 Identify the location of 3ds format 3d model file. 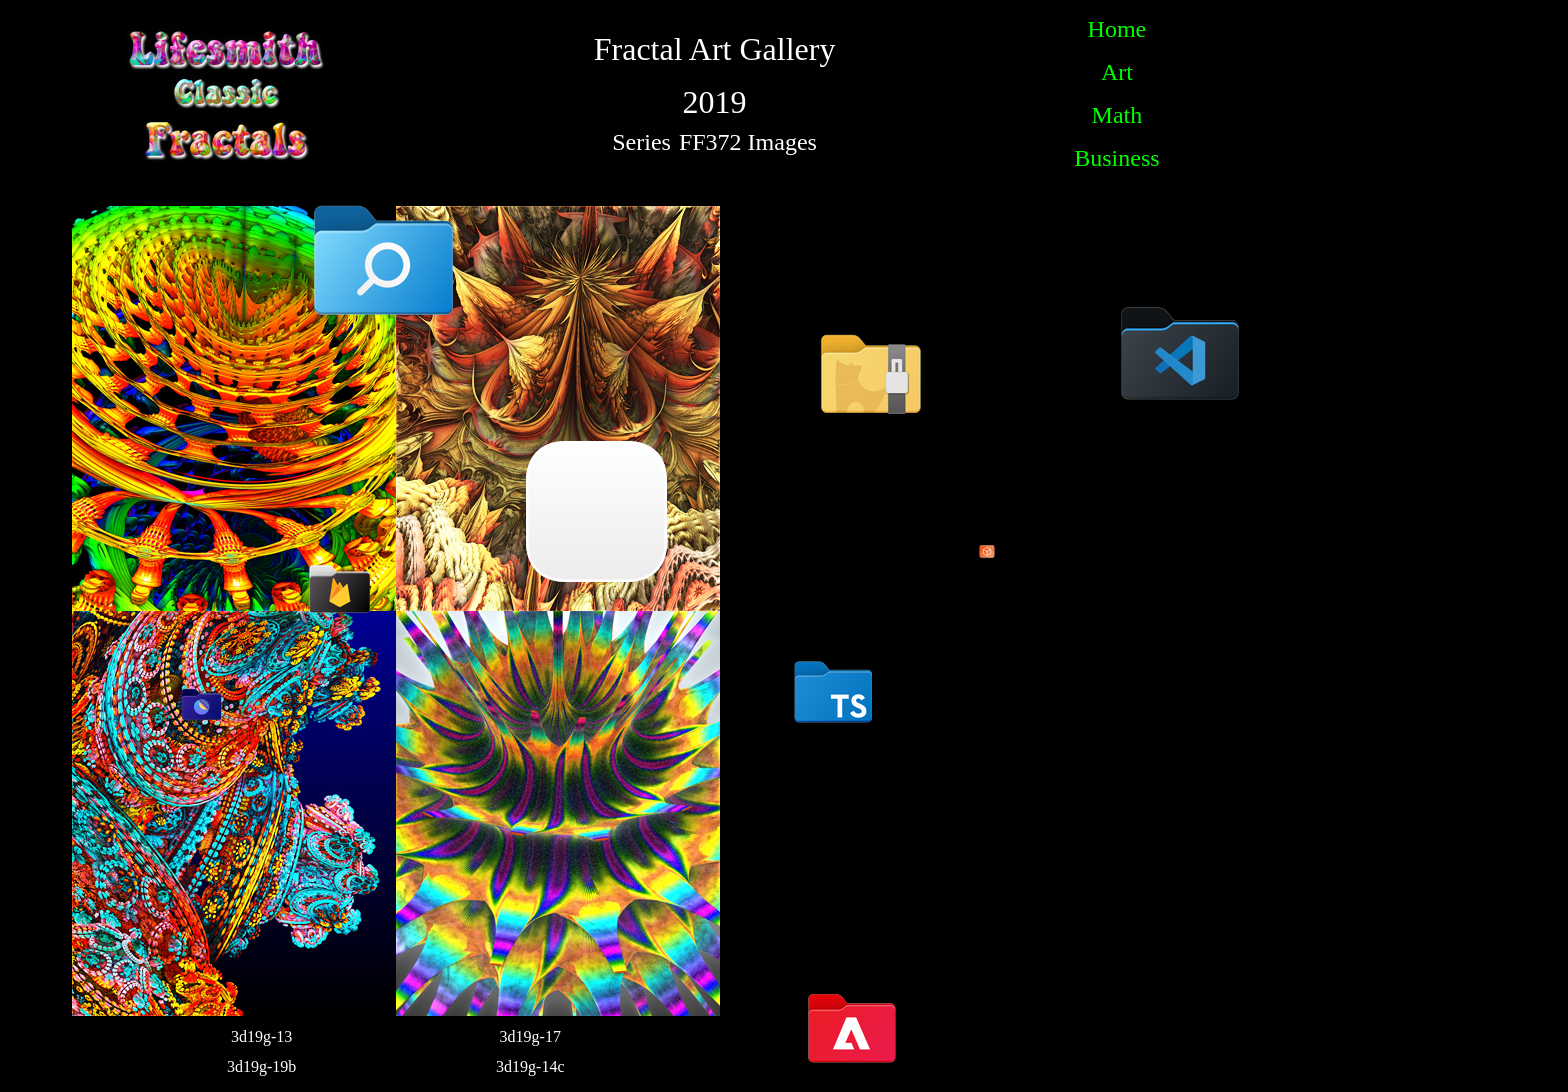
(987, 551).